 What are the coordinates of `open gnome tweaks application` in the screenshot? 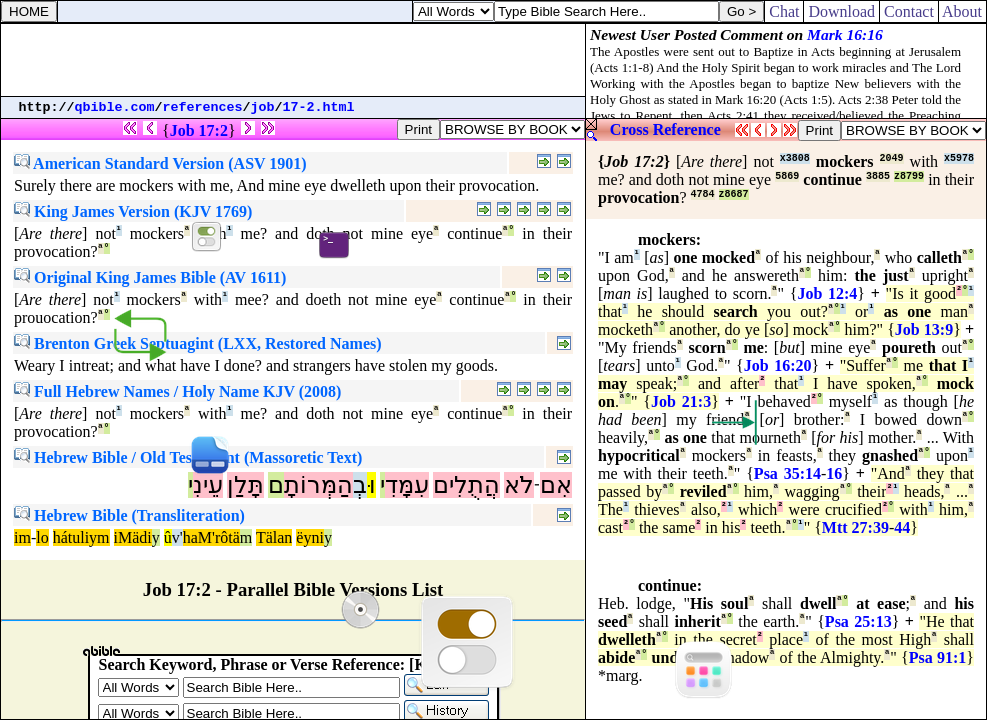 It's located at (467, 642).